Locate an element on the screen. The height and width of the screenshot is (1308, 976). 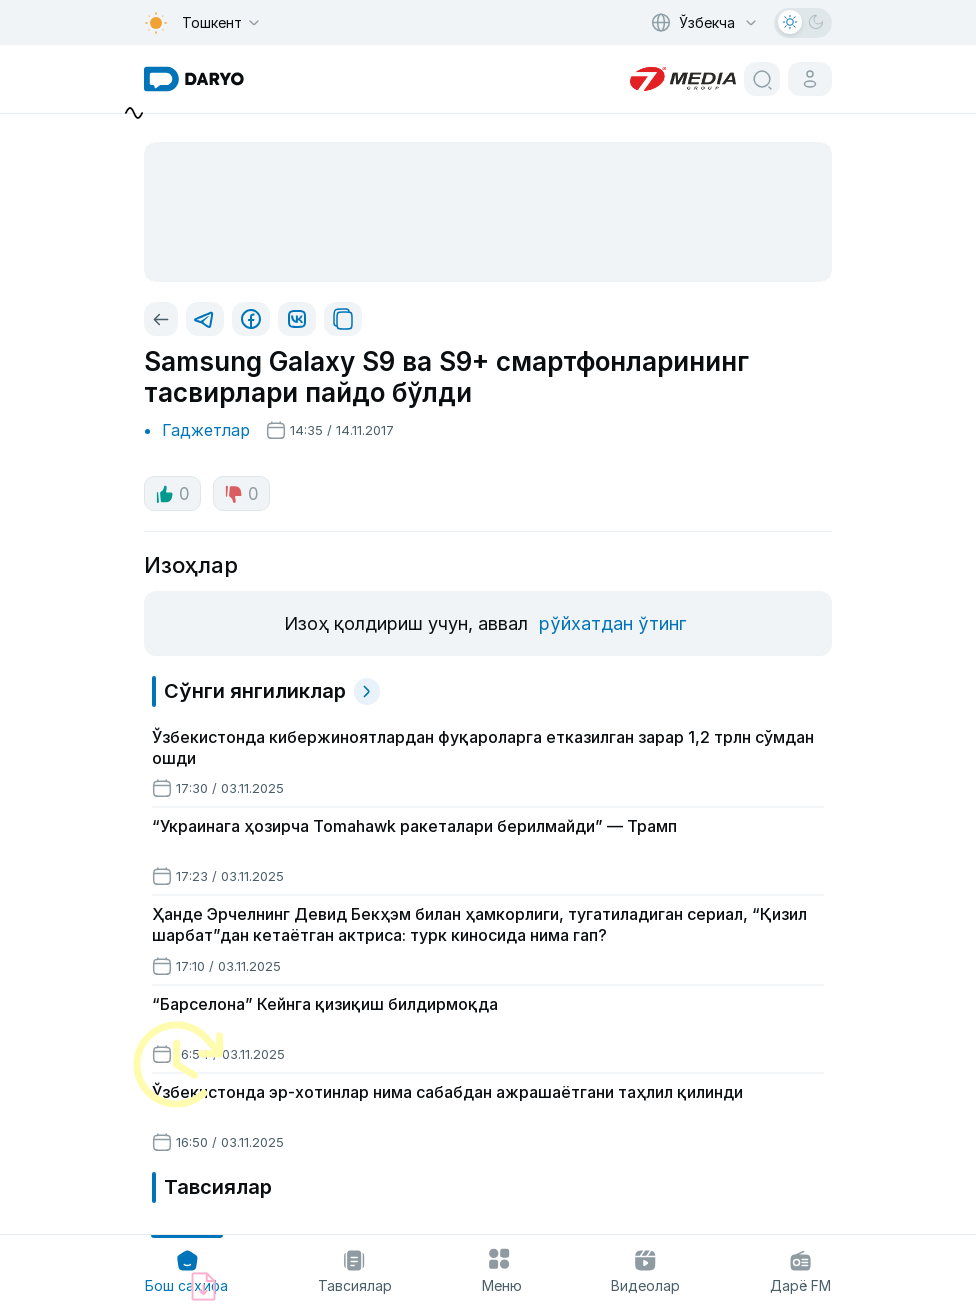
audio or sound wave visualization is located at coordinates (134, 113).